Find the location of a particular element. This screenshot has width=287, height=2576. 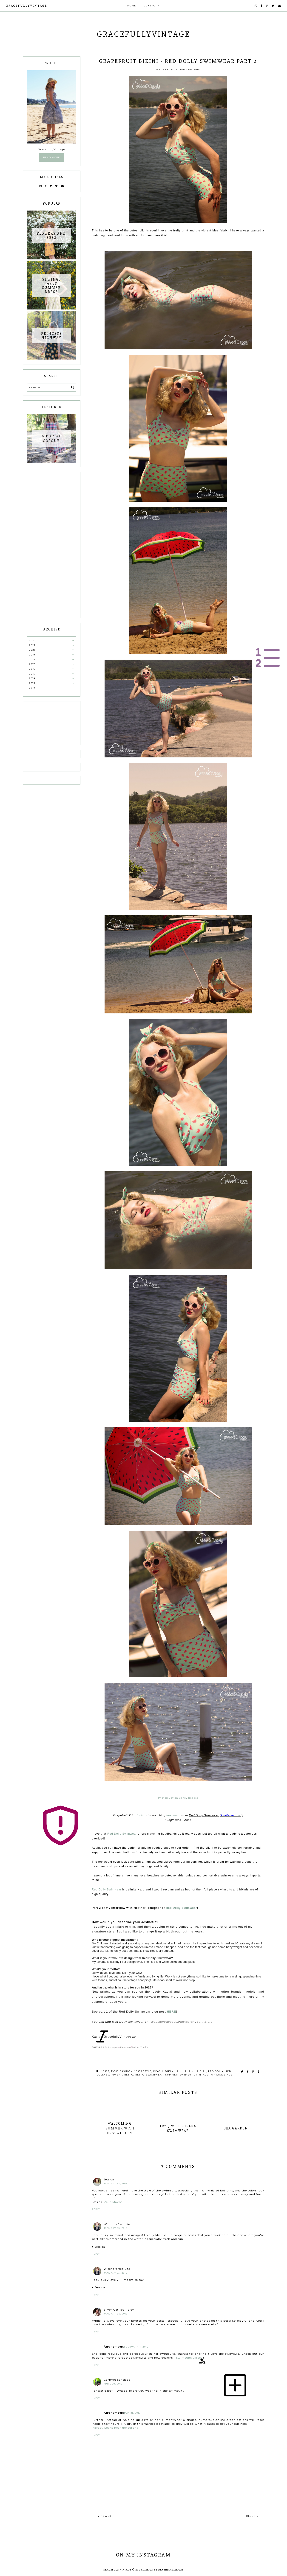

view security or privacy settings is located at coordinates (60, 1826).